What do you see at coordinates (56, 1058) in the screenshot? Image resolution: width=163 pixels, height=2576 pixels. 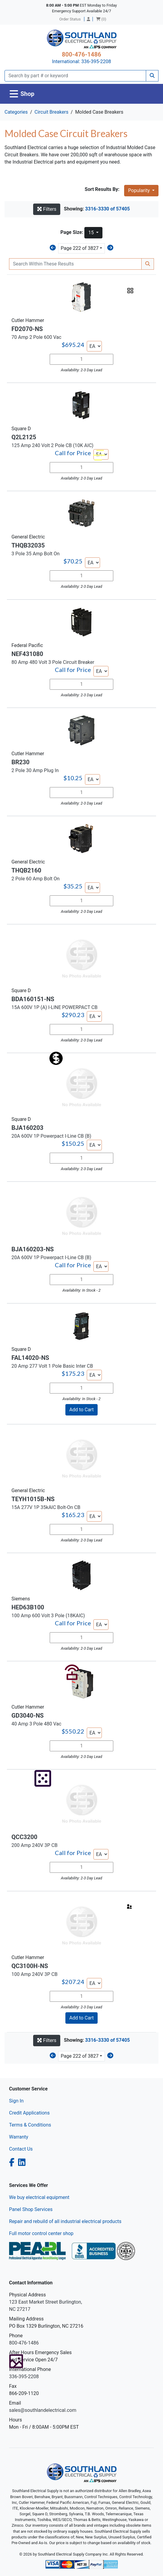 I see `open scrapbox app` at bounding box center [56, 1058].